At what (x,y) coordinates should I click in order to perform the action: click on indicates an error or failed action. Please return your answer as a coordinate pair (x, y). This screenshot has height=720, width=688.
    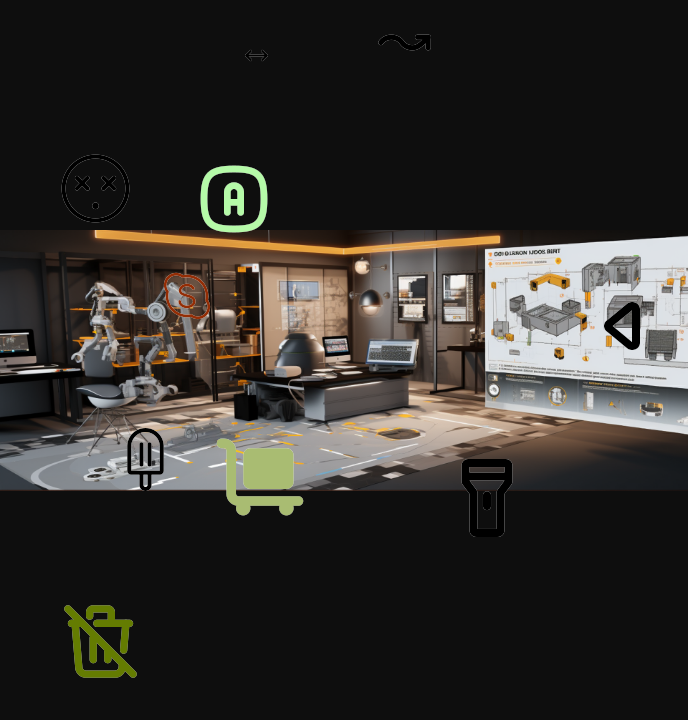
    Looking at the image, I should click on (95, 188).